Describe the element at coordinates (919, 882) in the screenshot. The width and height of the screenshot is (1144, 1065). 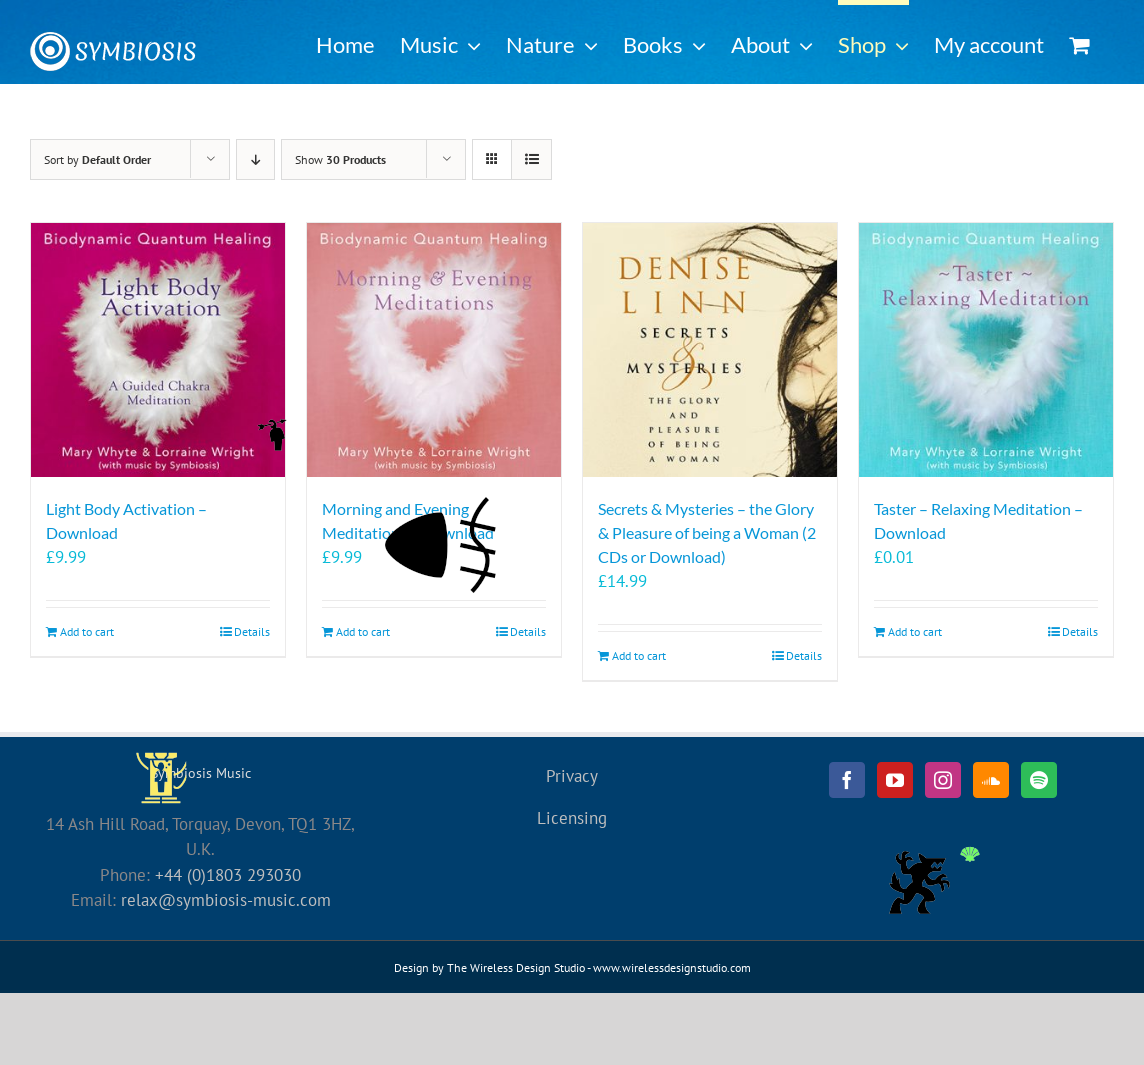
I see `select werewolf character or role` at that location.